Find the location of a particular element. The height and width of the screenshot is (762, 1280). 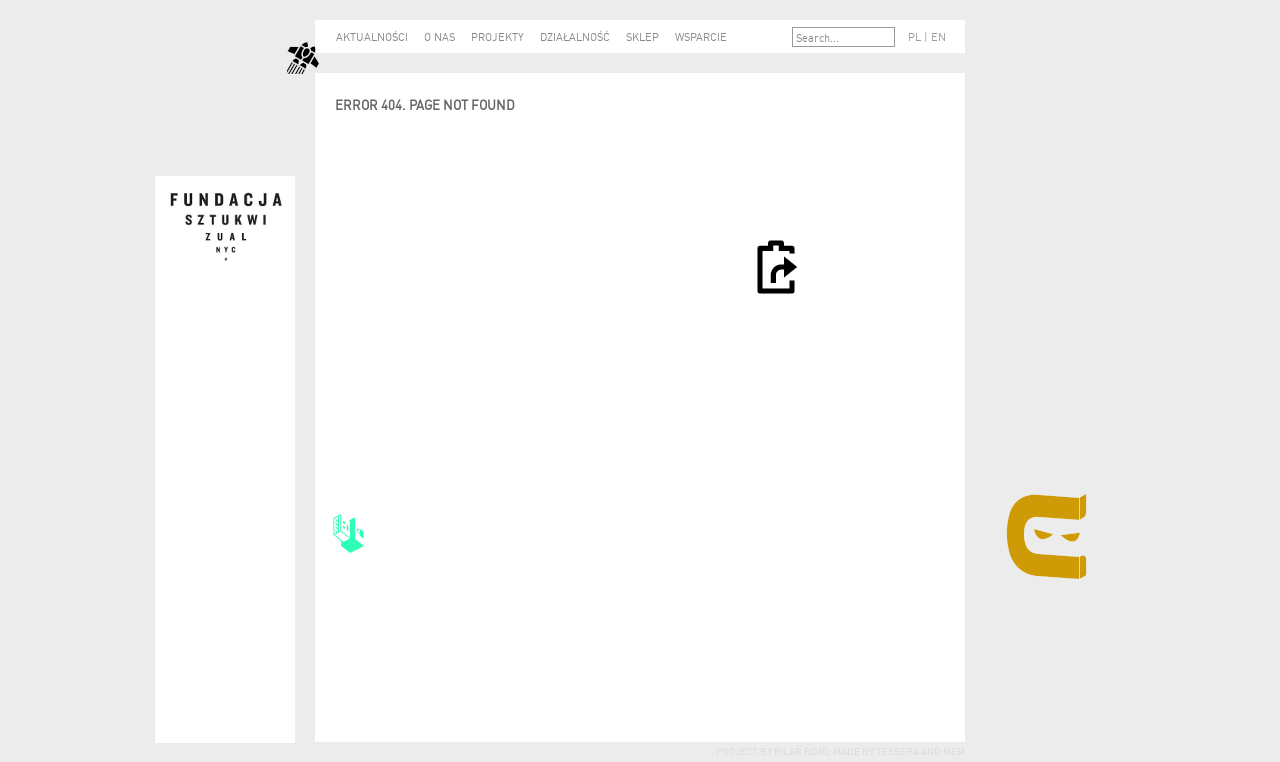

tails operating system logo is located at coordinates (348, 533).